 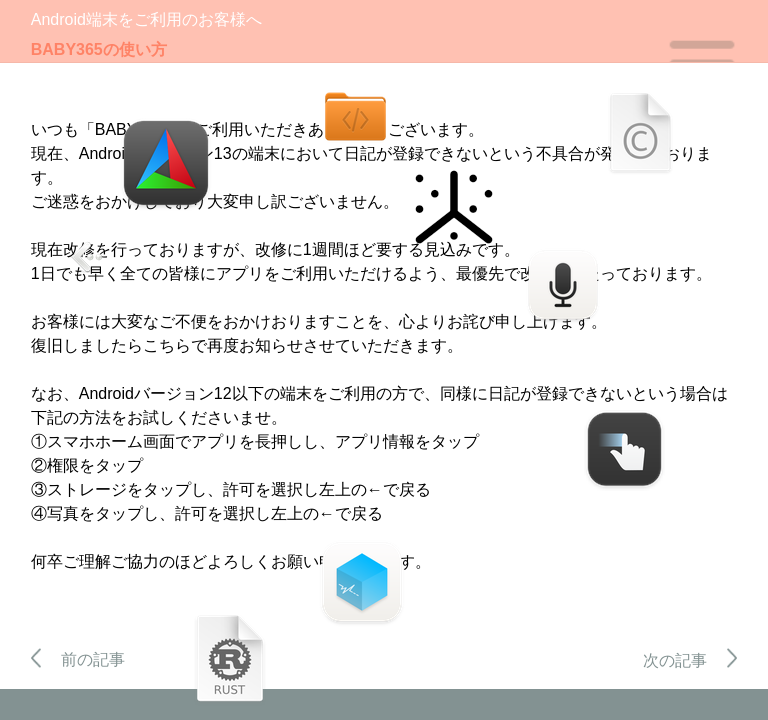 What do you see at coordinates (624, 450) in the screenshot?
I see `open trackpad or touch gesture settings` at bounding box center [624, 450].